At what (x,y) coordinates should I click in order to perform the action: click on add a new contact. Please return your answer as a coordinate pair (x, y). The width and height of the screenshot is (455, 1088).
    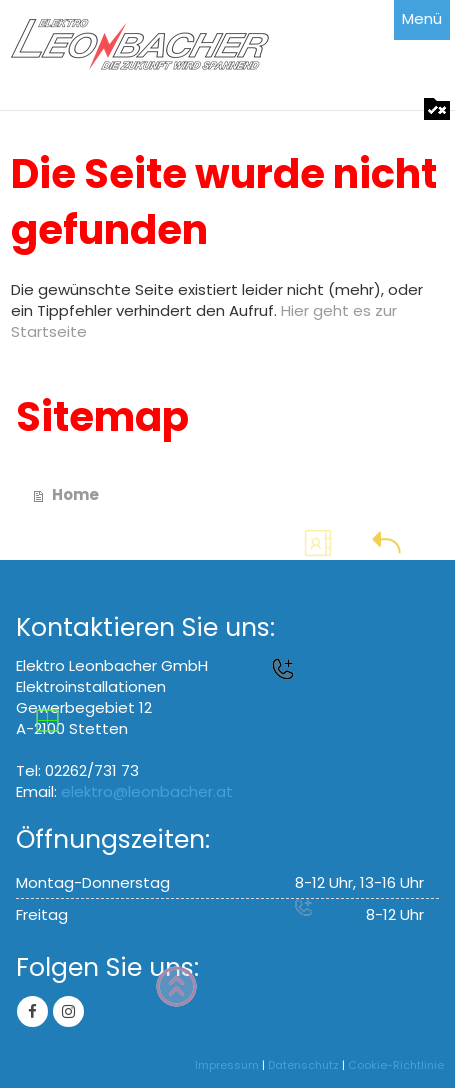
    Looking at the image, I should click on (283, 668).